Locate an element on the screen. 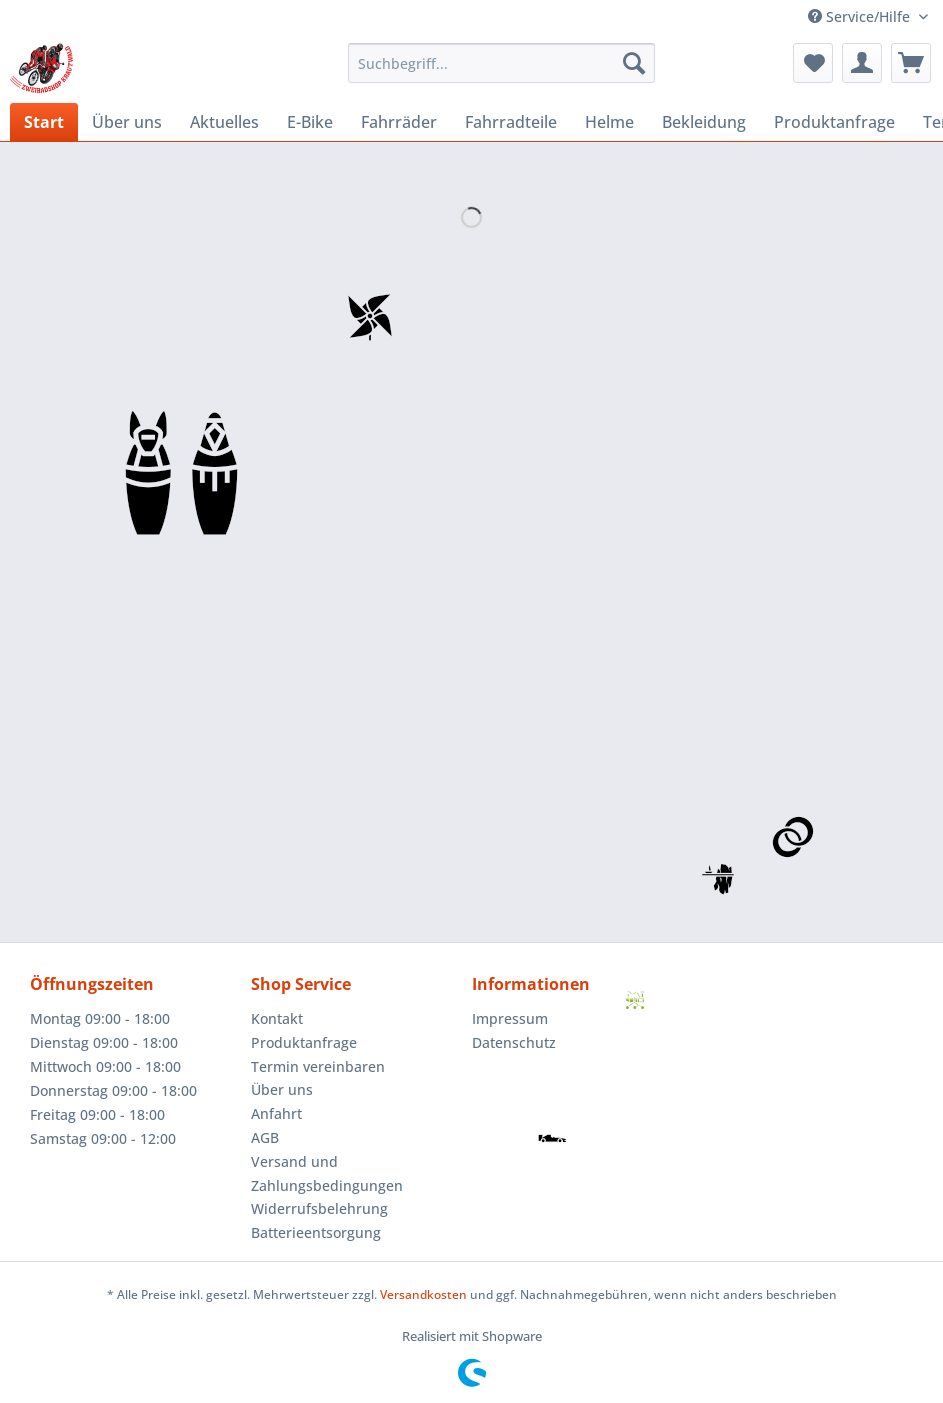  view linked or connected accounts is located at coordinates (793, 837).